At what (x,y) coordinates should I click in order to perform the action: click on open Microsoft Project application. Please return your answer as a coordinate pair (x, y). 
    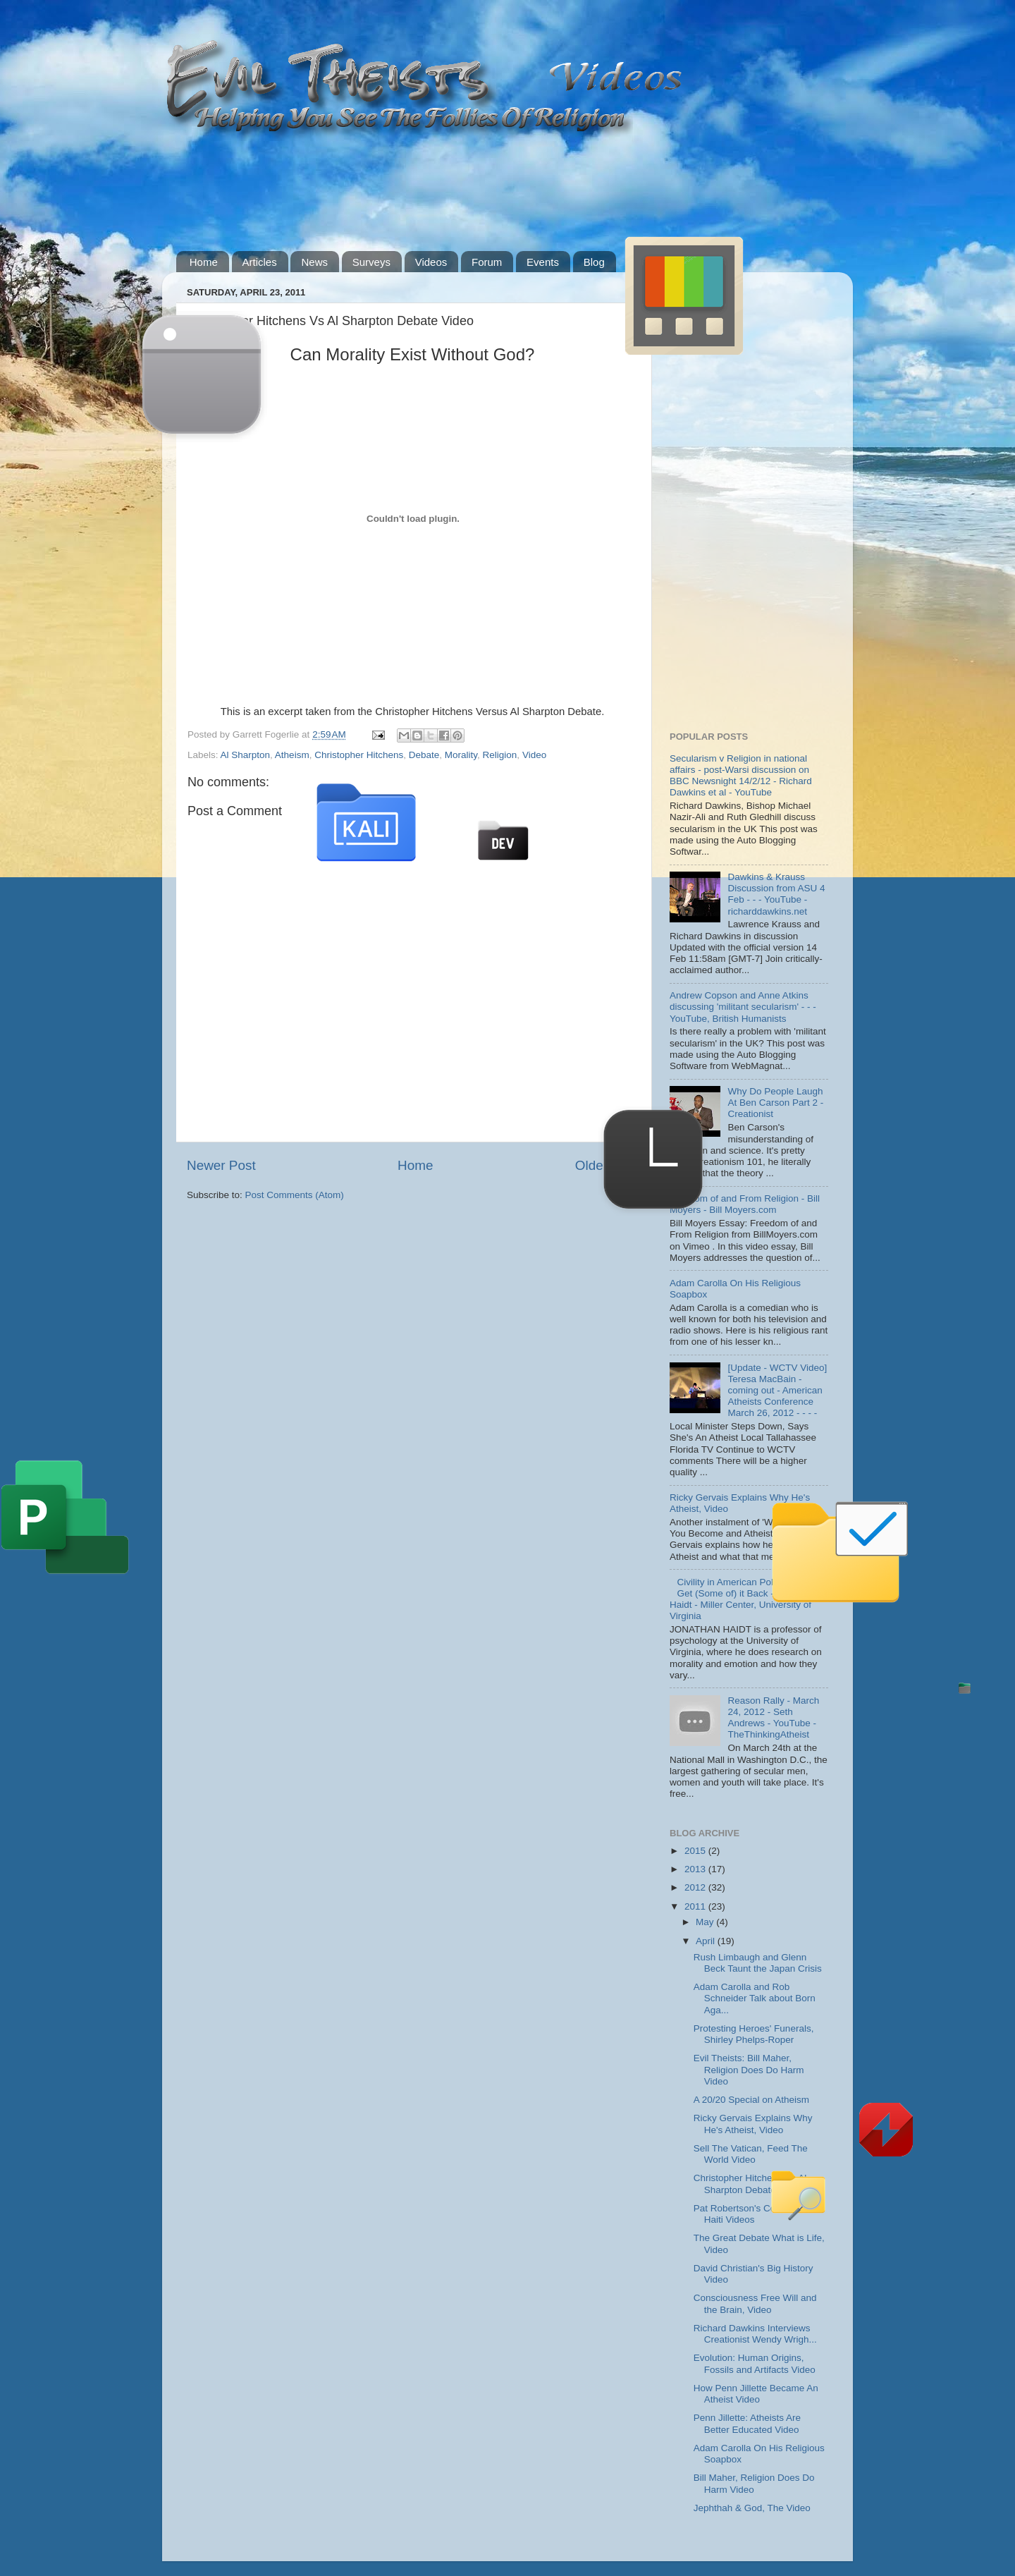
    Looking at the image, I should click on (66, 1517).